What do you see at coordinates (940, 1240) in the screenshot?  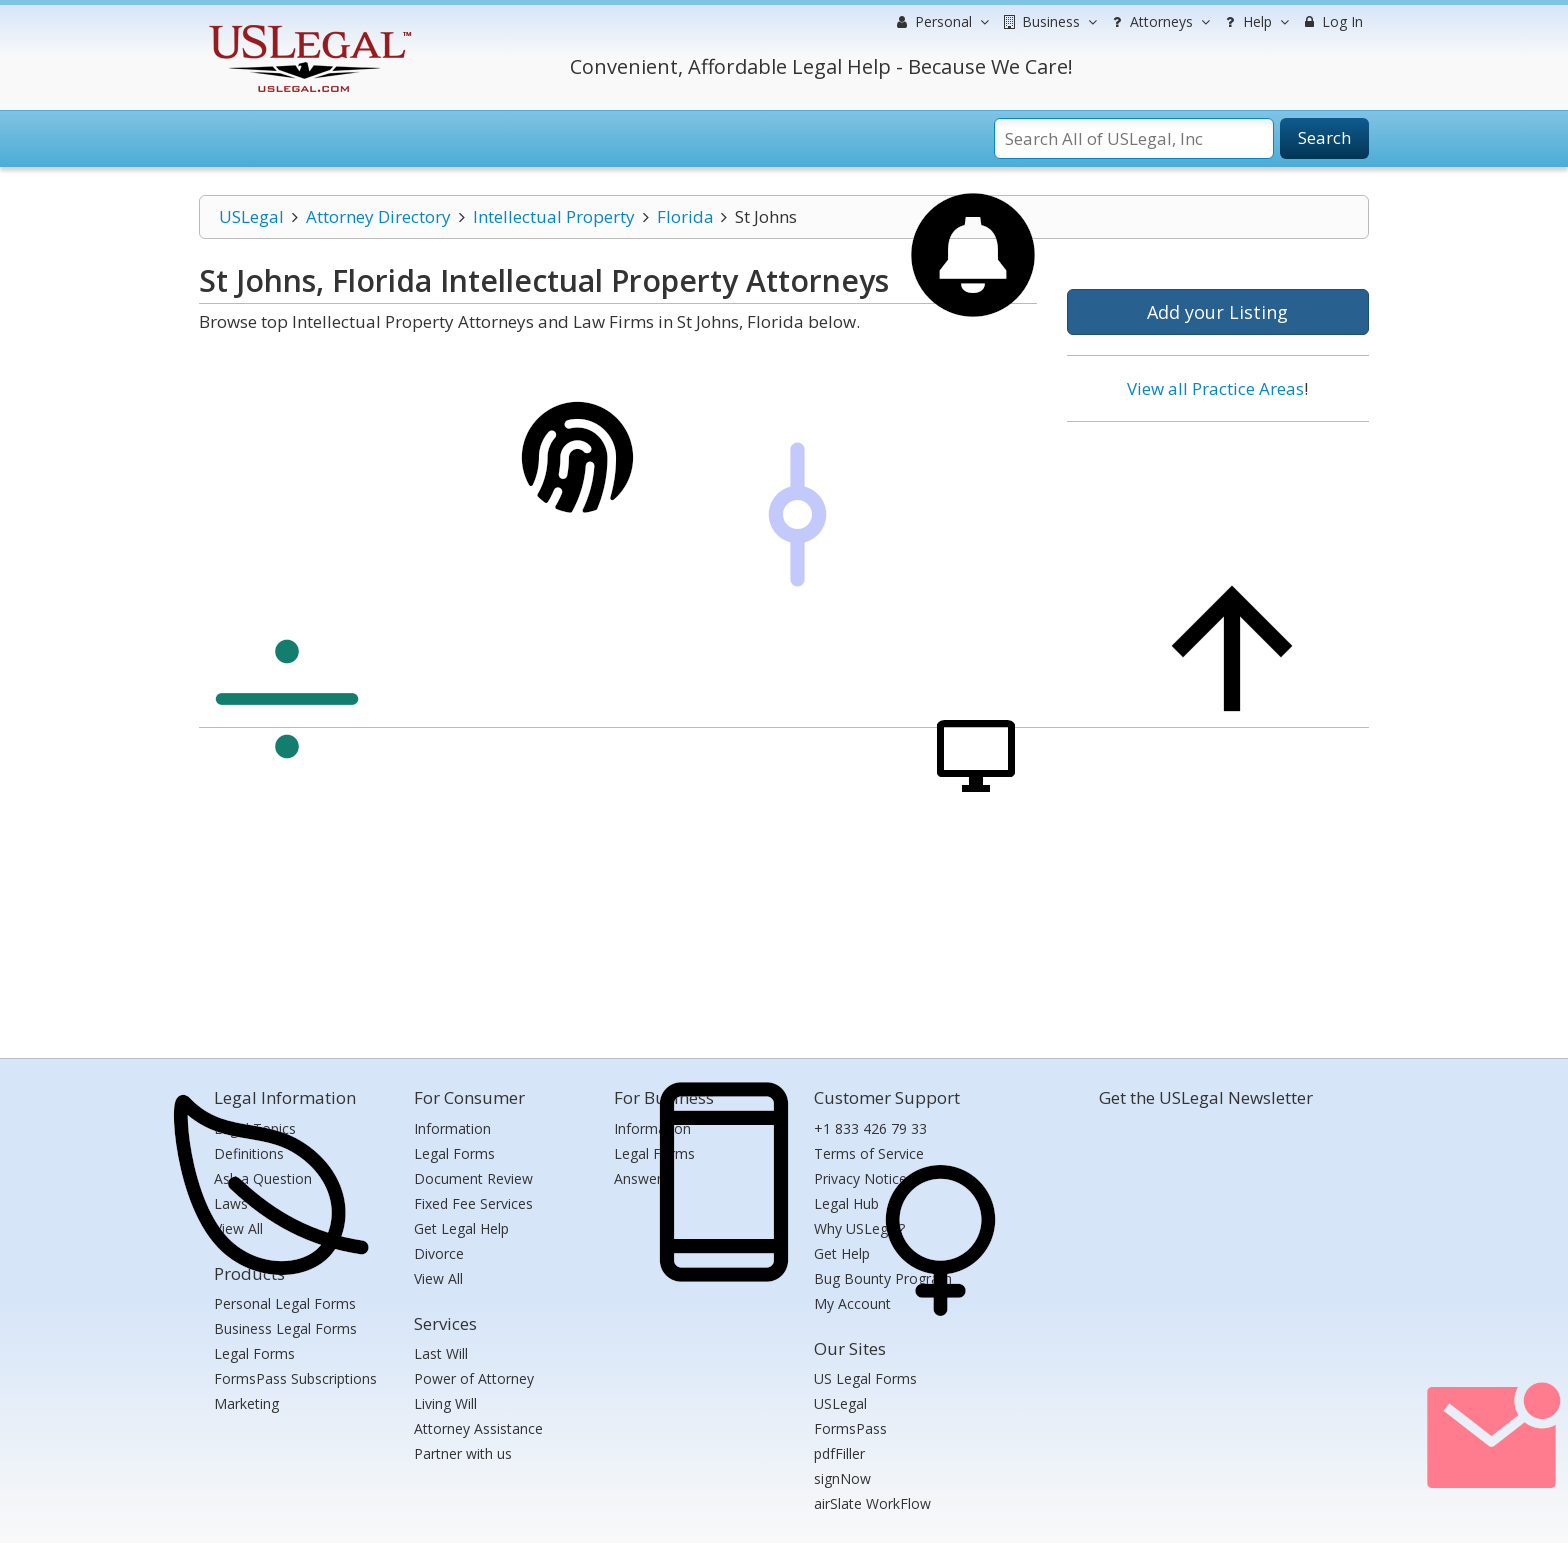 I see `select female gender option` at bounding box center [940, 1240].